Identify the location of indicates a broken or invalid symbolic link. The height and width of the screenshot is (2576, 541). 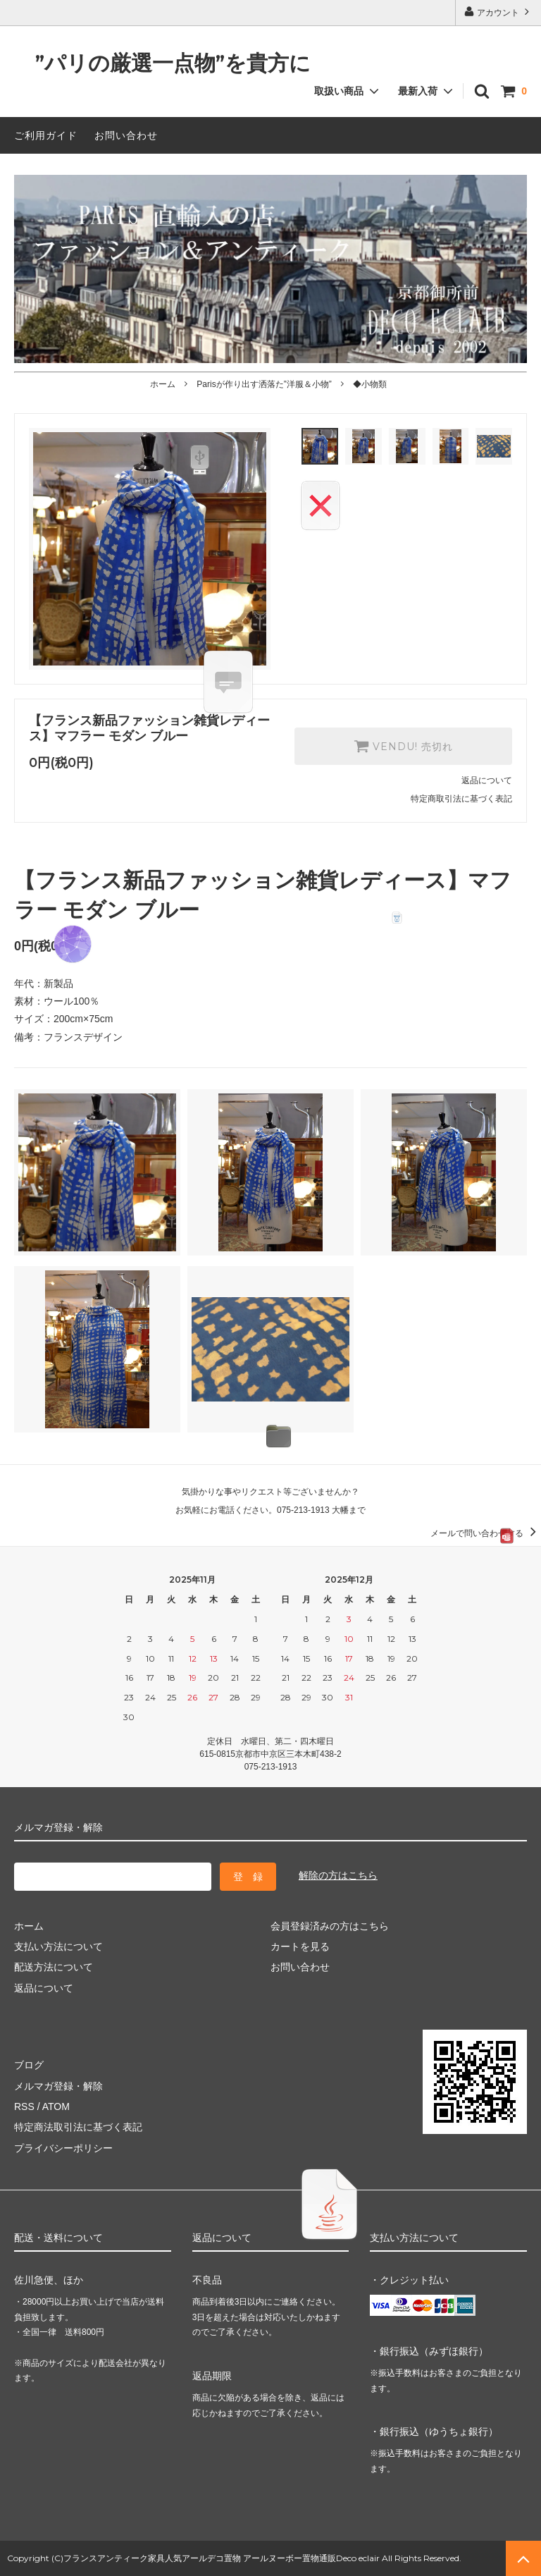
(321, 505).